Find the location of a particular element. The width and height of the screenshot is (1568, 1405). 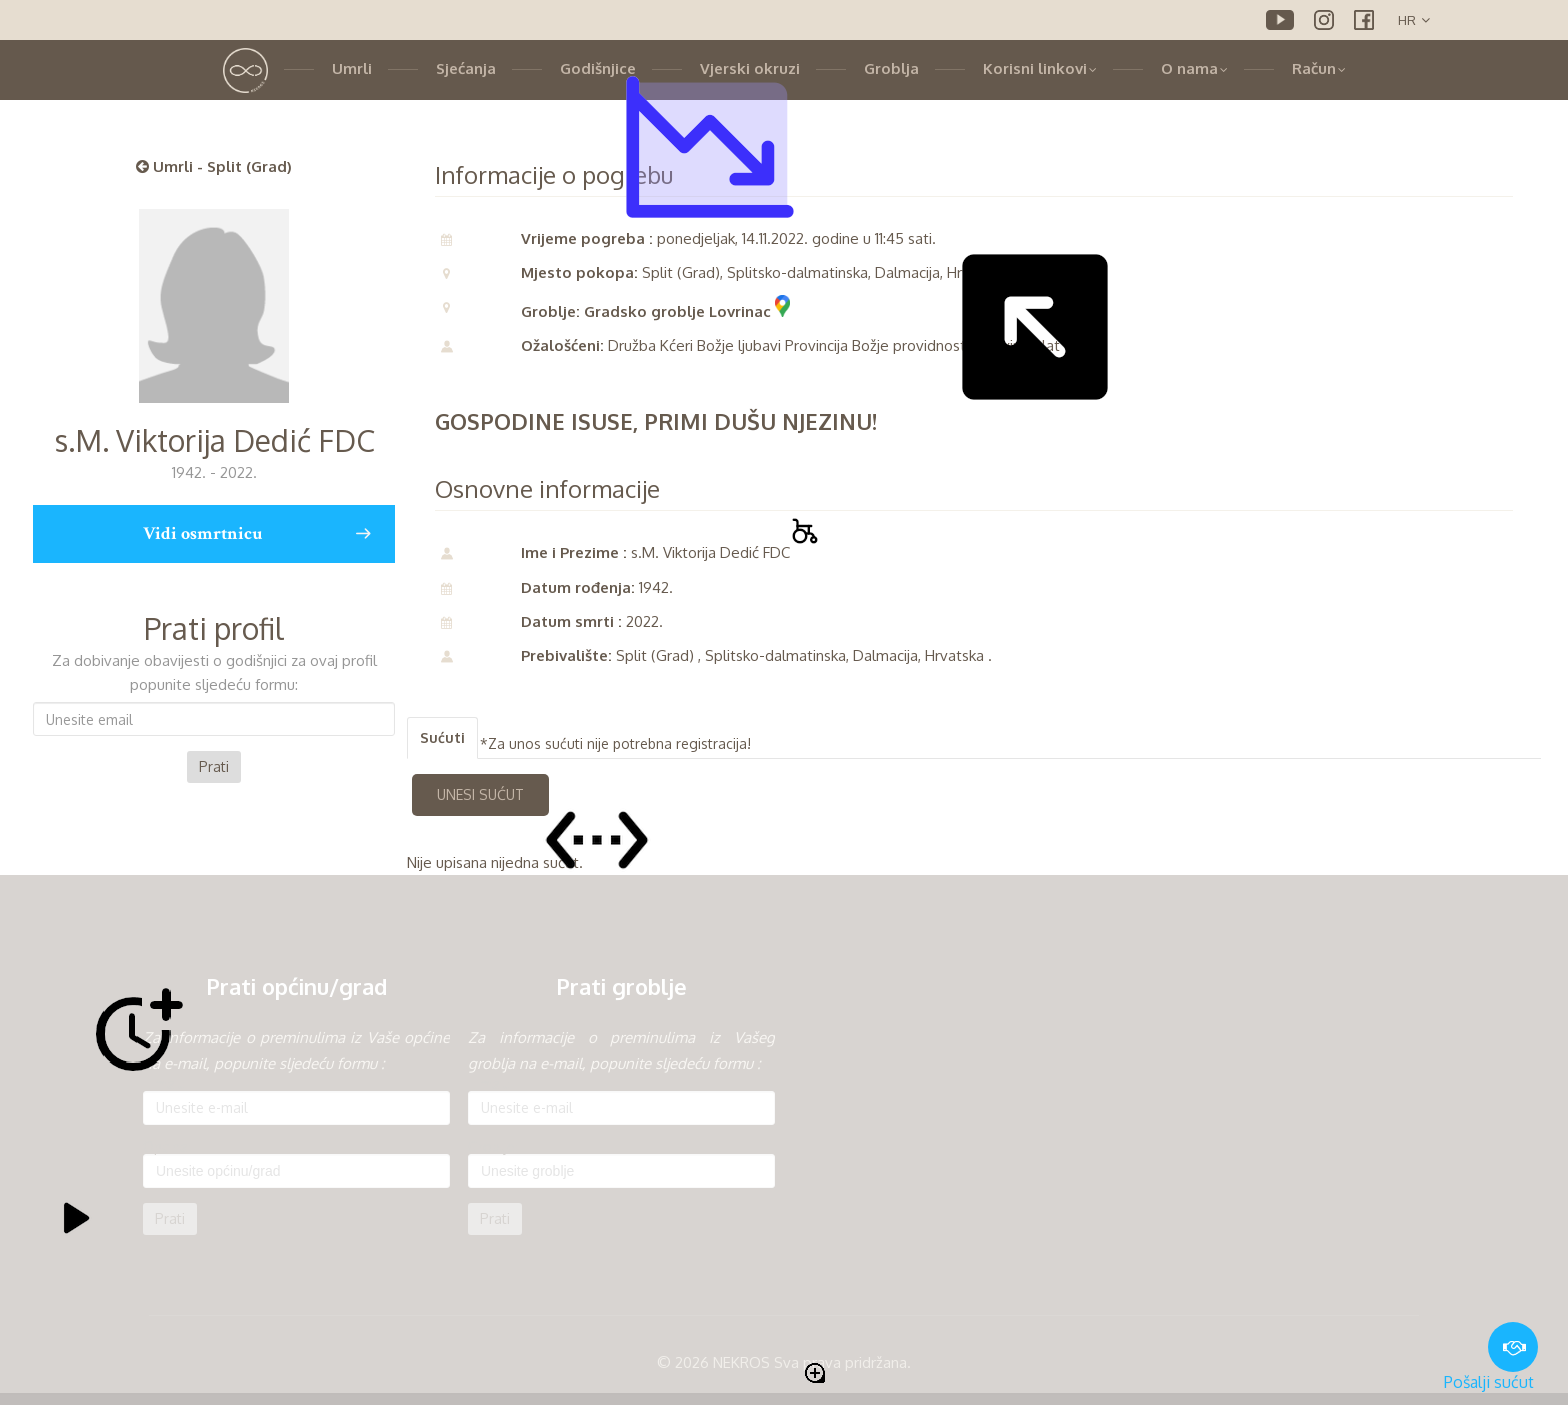

view declining trend data is located at coordinates (710, 147).